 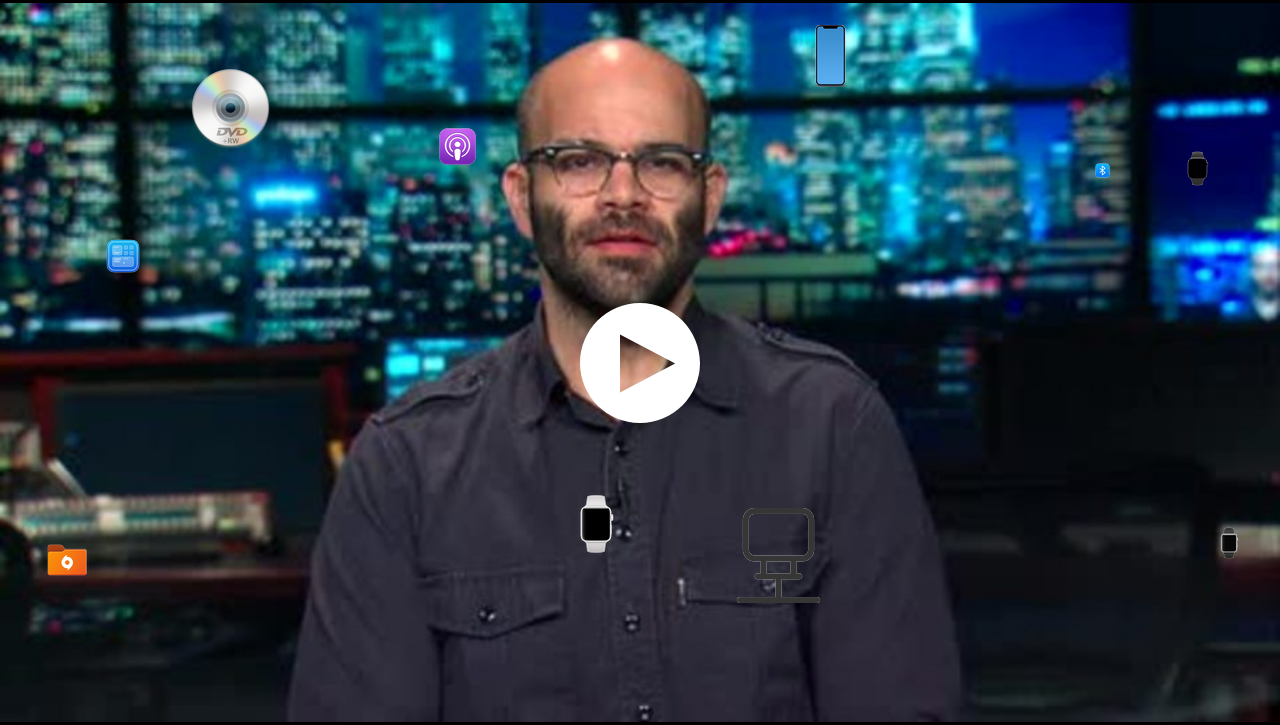 What do you see at coordinates (830, 56) in the screenshot?
I see `indicates a connected iPhone device` at bounding box center [830, 56].